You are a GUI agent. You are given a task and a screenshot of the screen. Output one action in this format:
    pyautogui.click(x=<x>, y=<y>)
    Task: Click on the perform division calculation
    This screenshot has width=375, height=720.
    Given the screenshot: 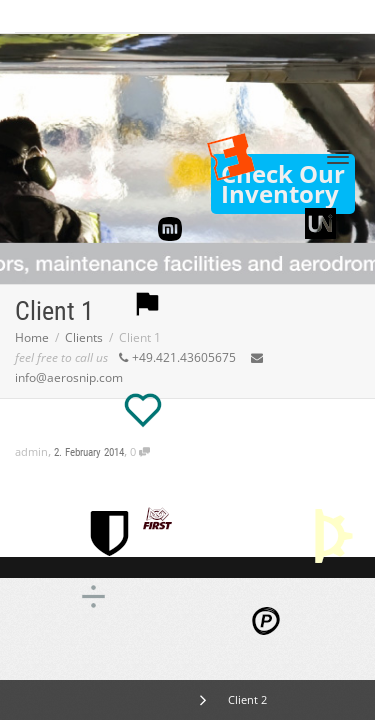 What is the action you would take?
    pyautogui.click(x=93, y=596)
    